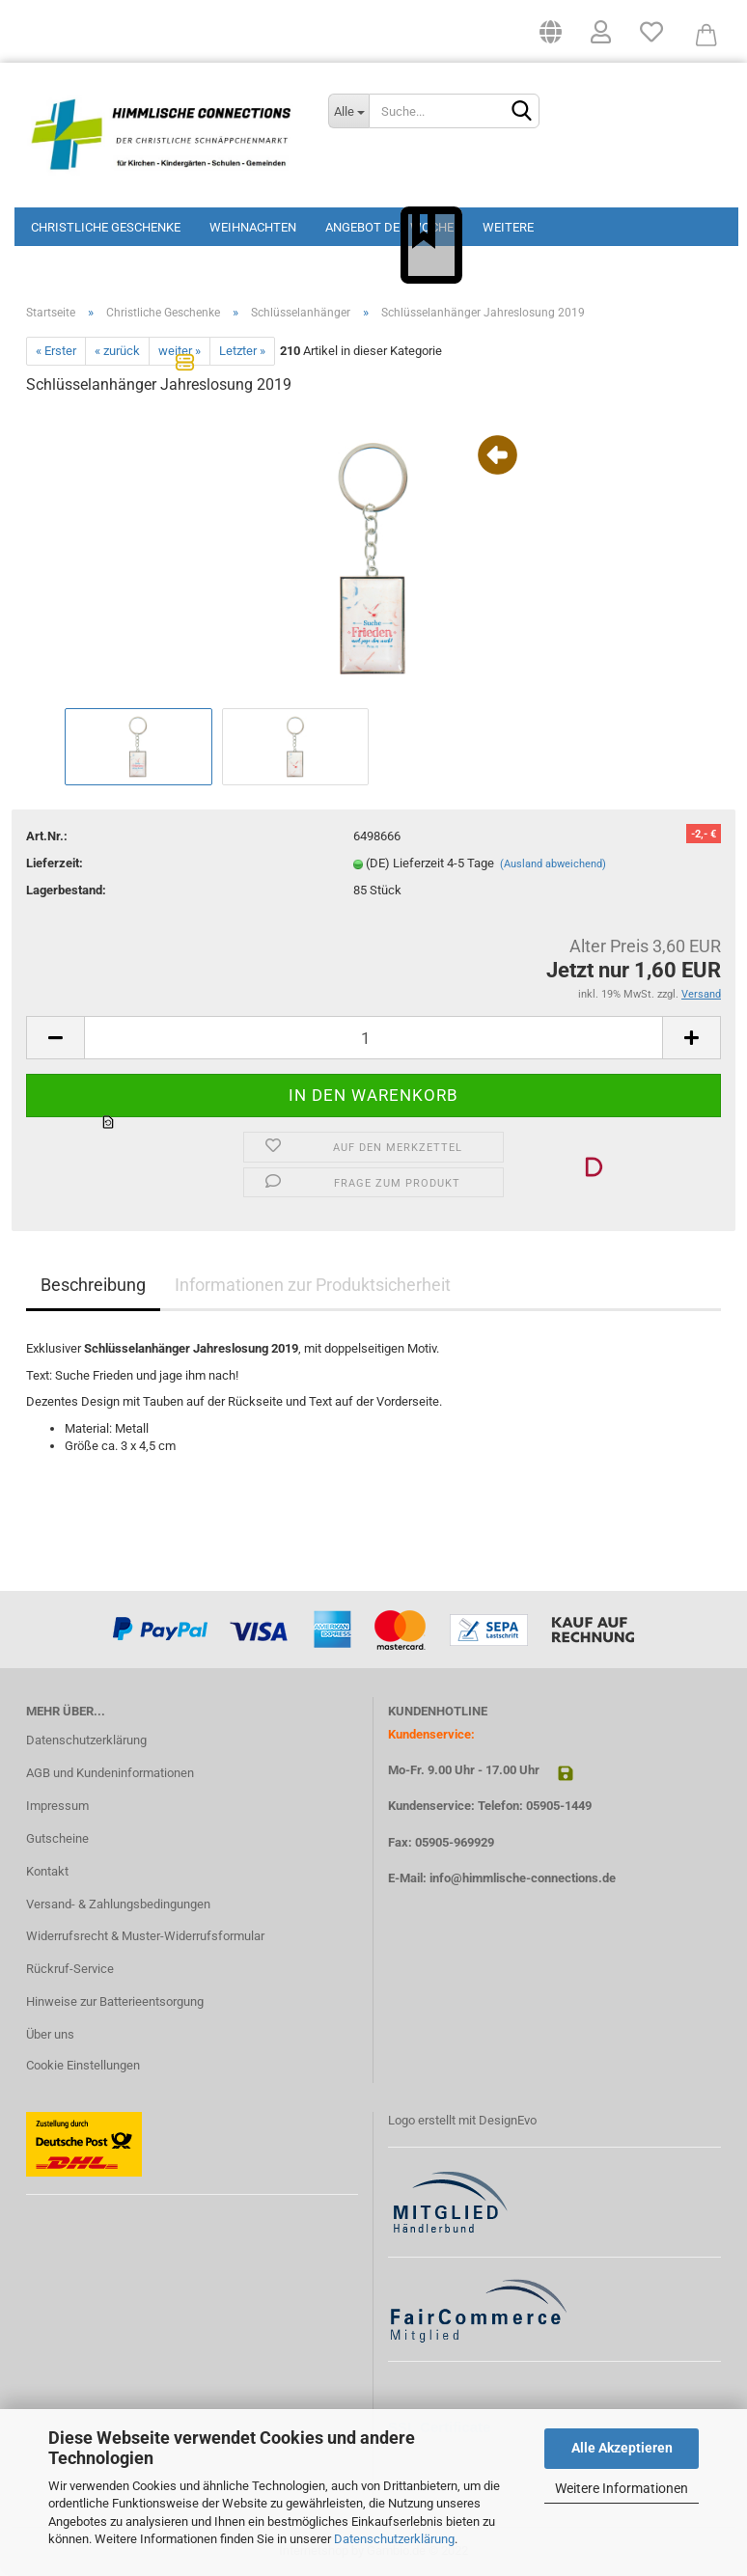  What do you see at coordinates (497, 454) in the screenshot?
I see `go back to the previous screen` at bounding box center [497, 454].